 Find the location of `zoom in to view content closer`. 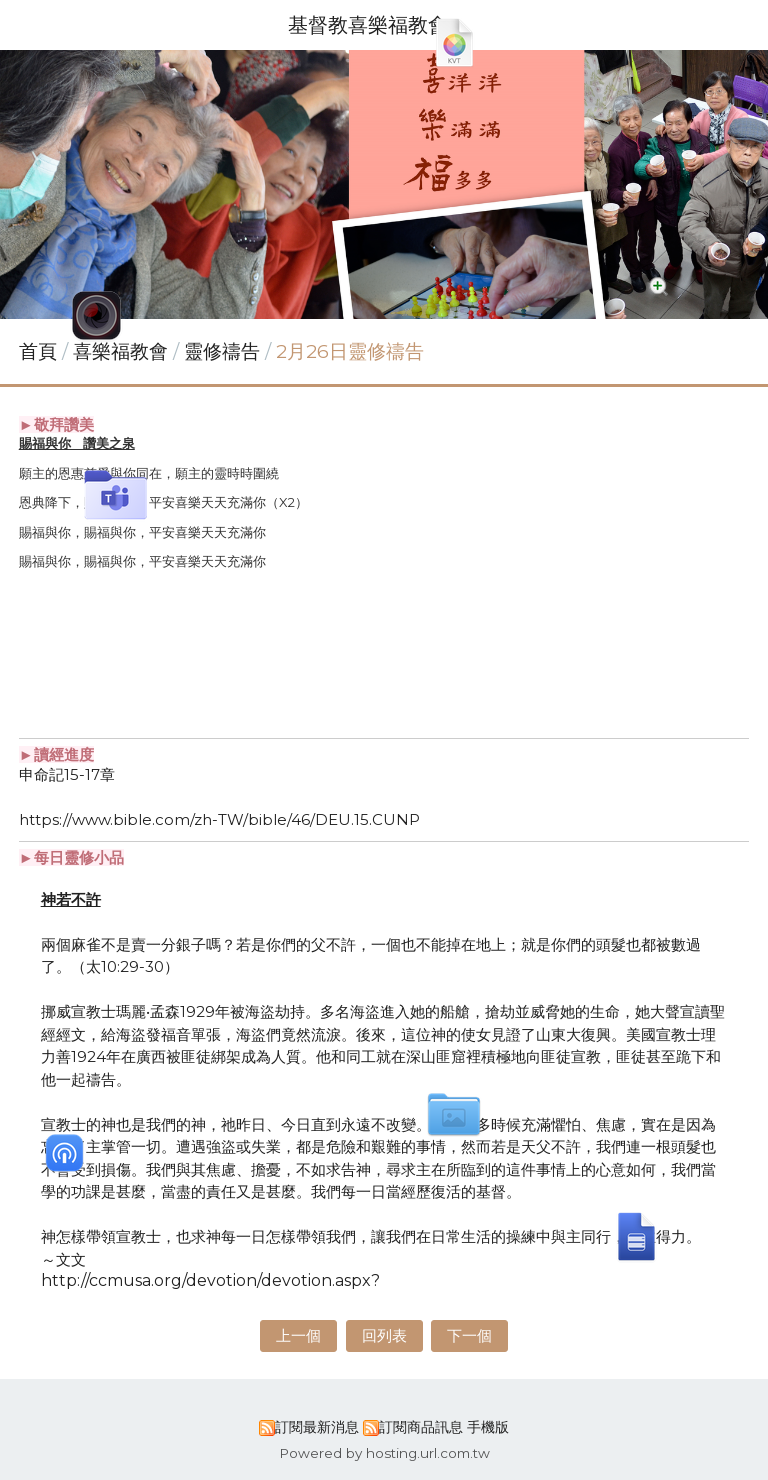

zoom in to view content closer is located at coordinates (658, 286).